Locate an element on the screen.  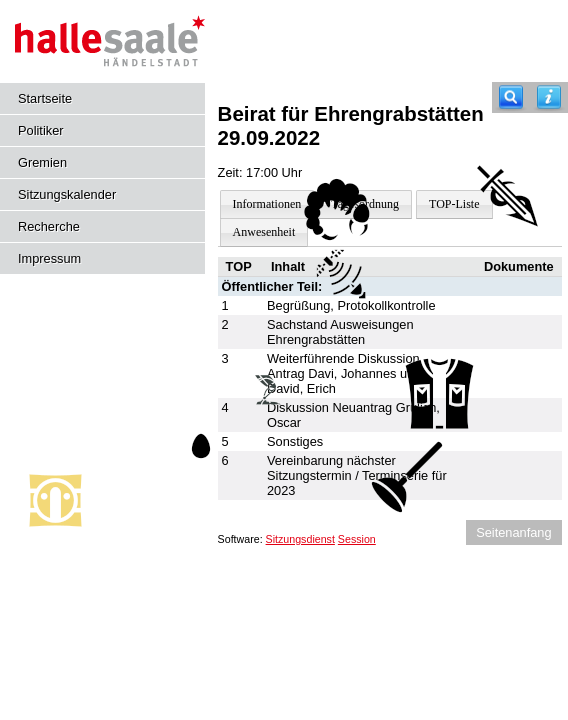
indicates an egg item or ingredient in a game inventory is located at coordinates (201, 446).